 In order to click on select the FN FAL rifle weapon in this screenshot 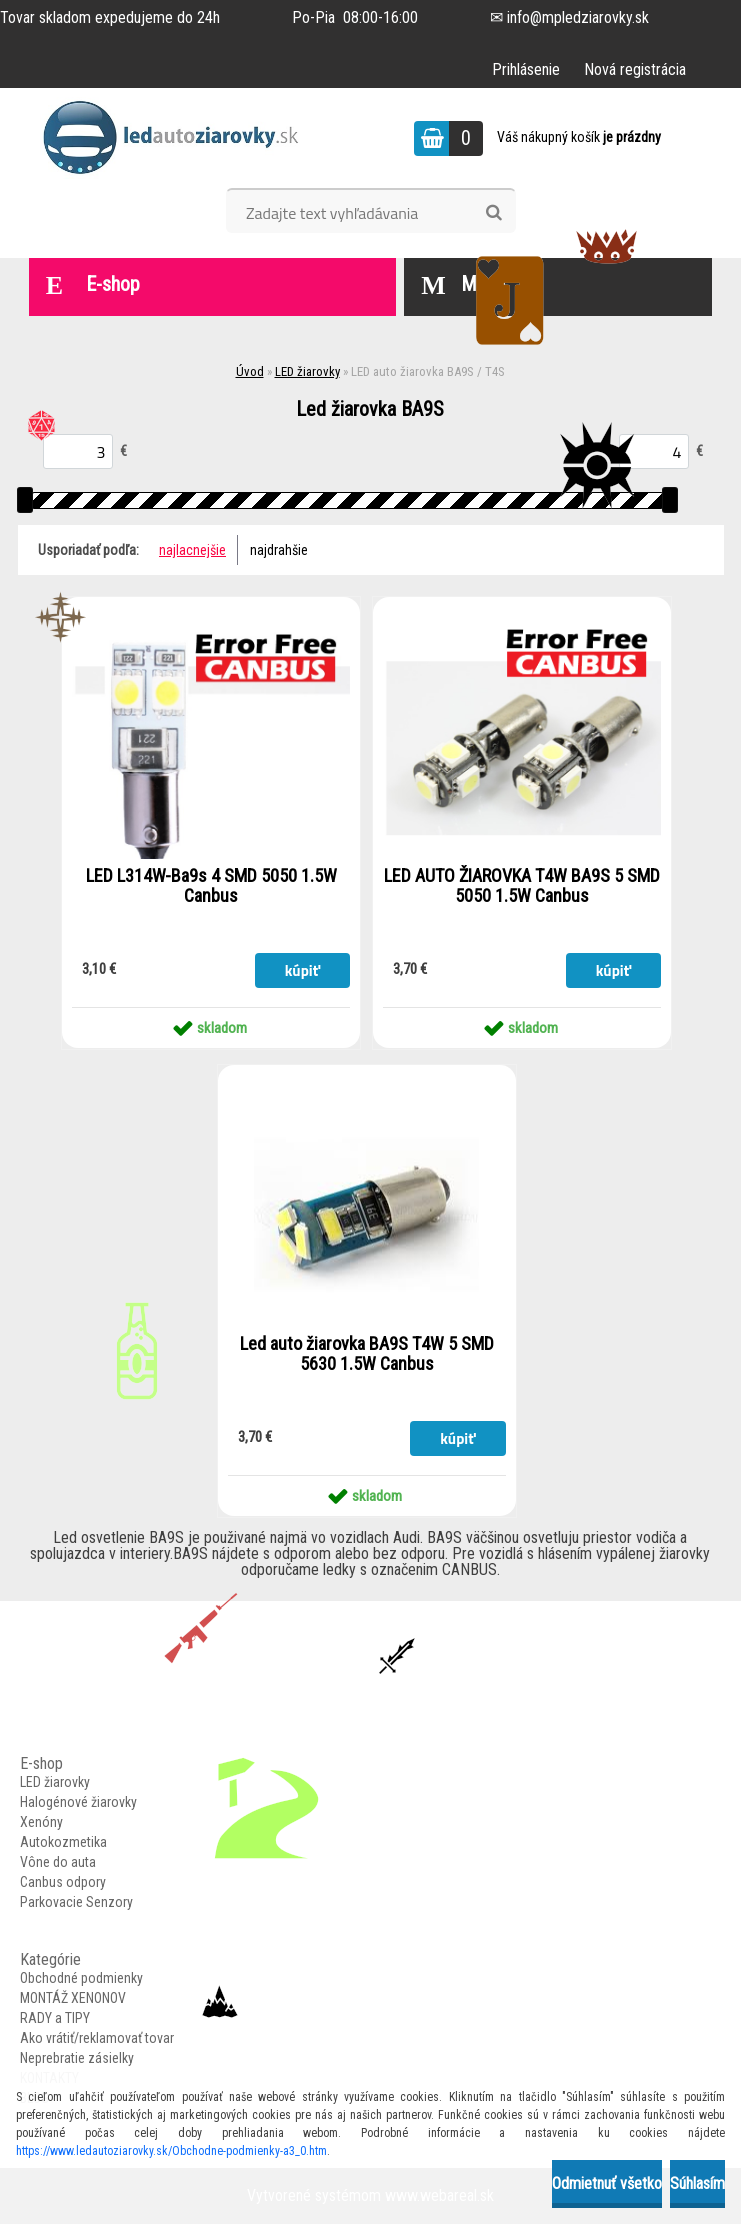, I will do `click(201, 1628)`.